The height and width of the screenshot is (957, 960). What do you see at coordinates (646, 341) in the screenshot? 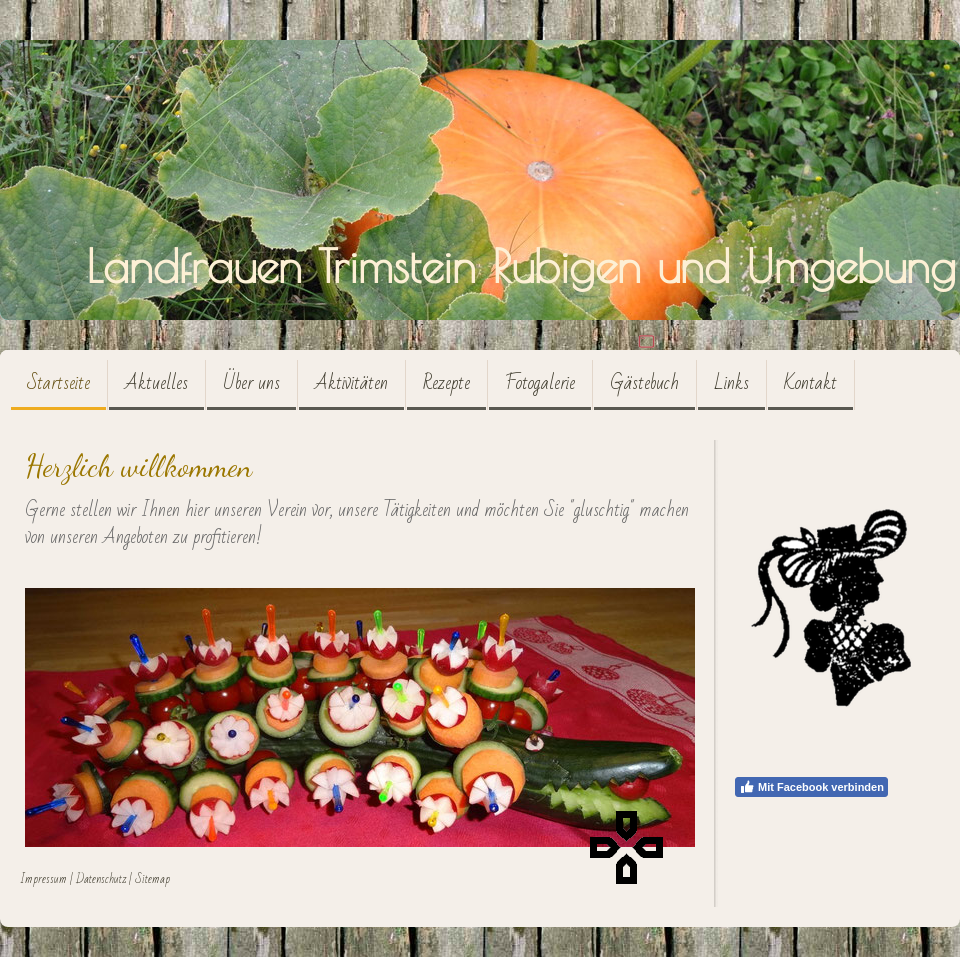
I see `open application window` at bounding box center [646, 341].